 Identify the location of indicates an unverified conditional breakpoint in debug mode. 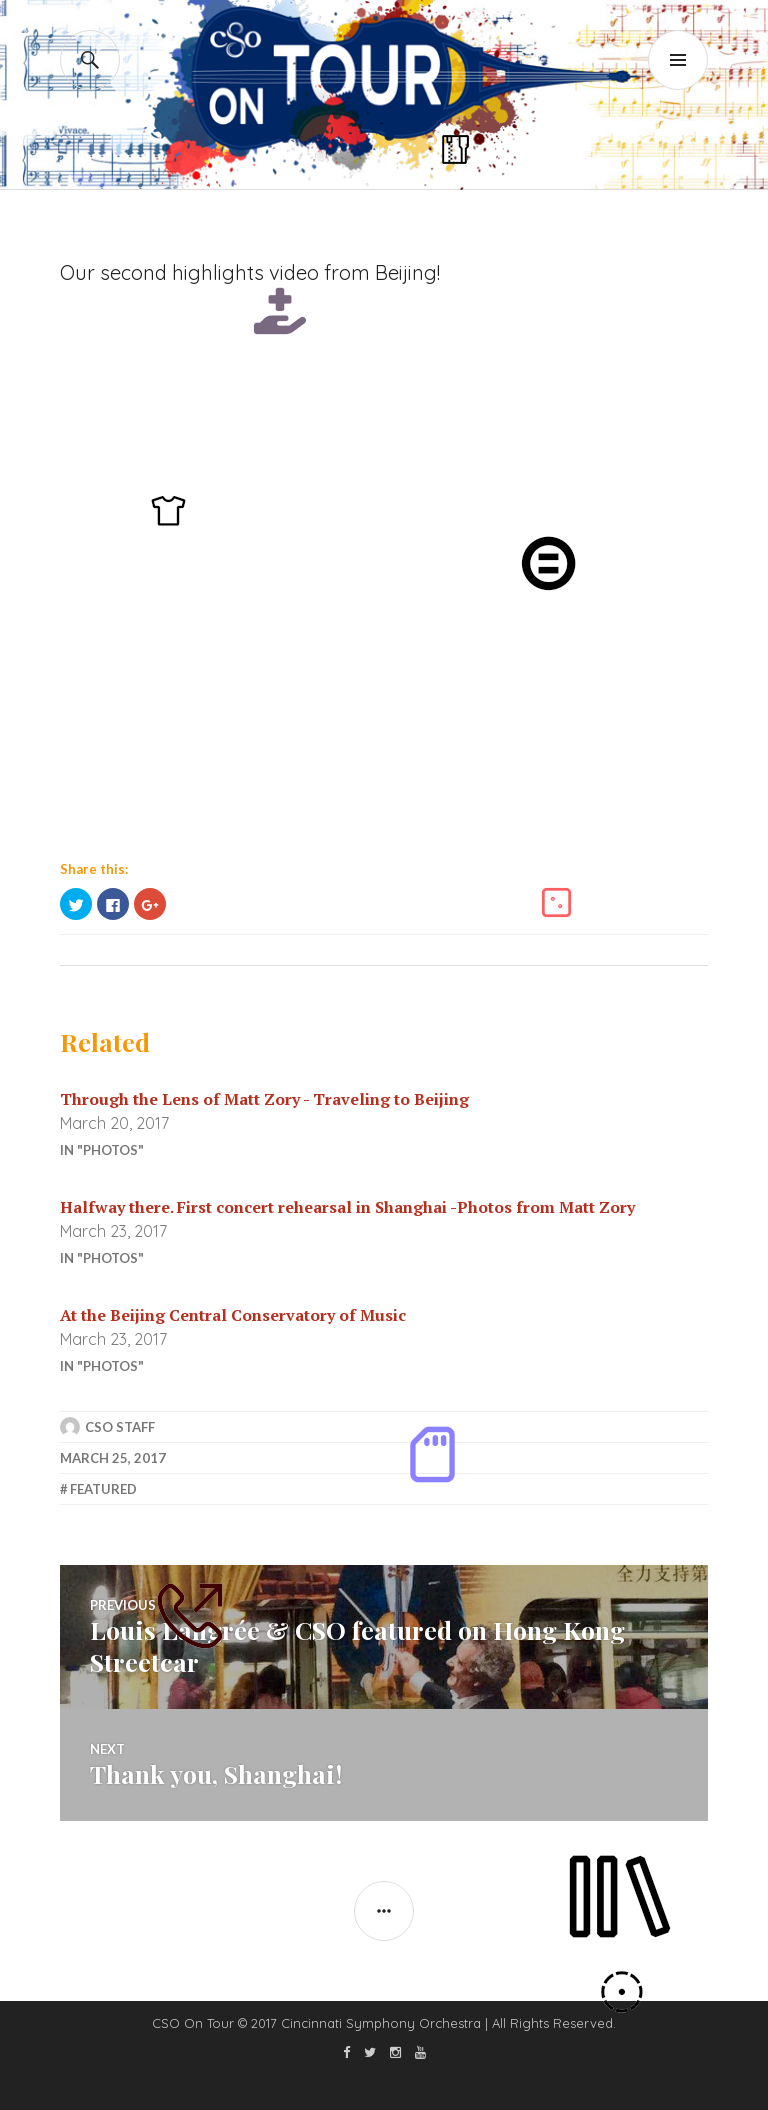
(548, 563).